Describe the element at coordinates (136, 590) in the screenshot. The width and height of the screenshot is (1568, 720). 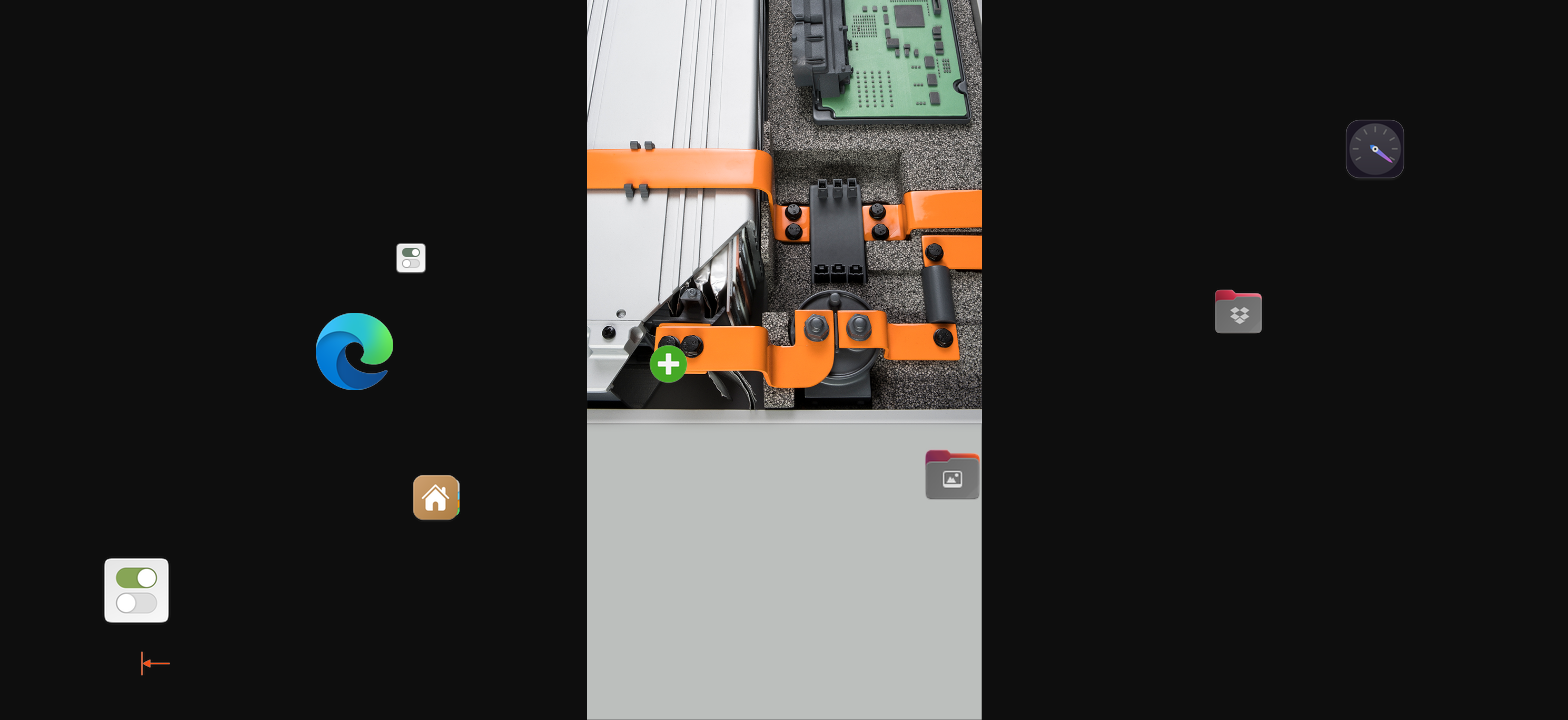
I see `open gnome tweaks to customize desktop settings` at that location.